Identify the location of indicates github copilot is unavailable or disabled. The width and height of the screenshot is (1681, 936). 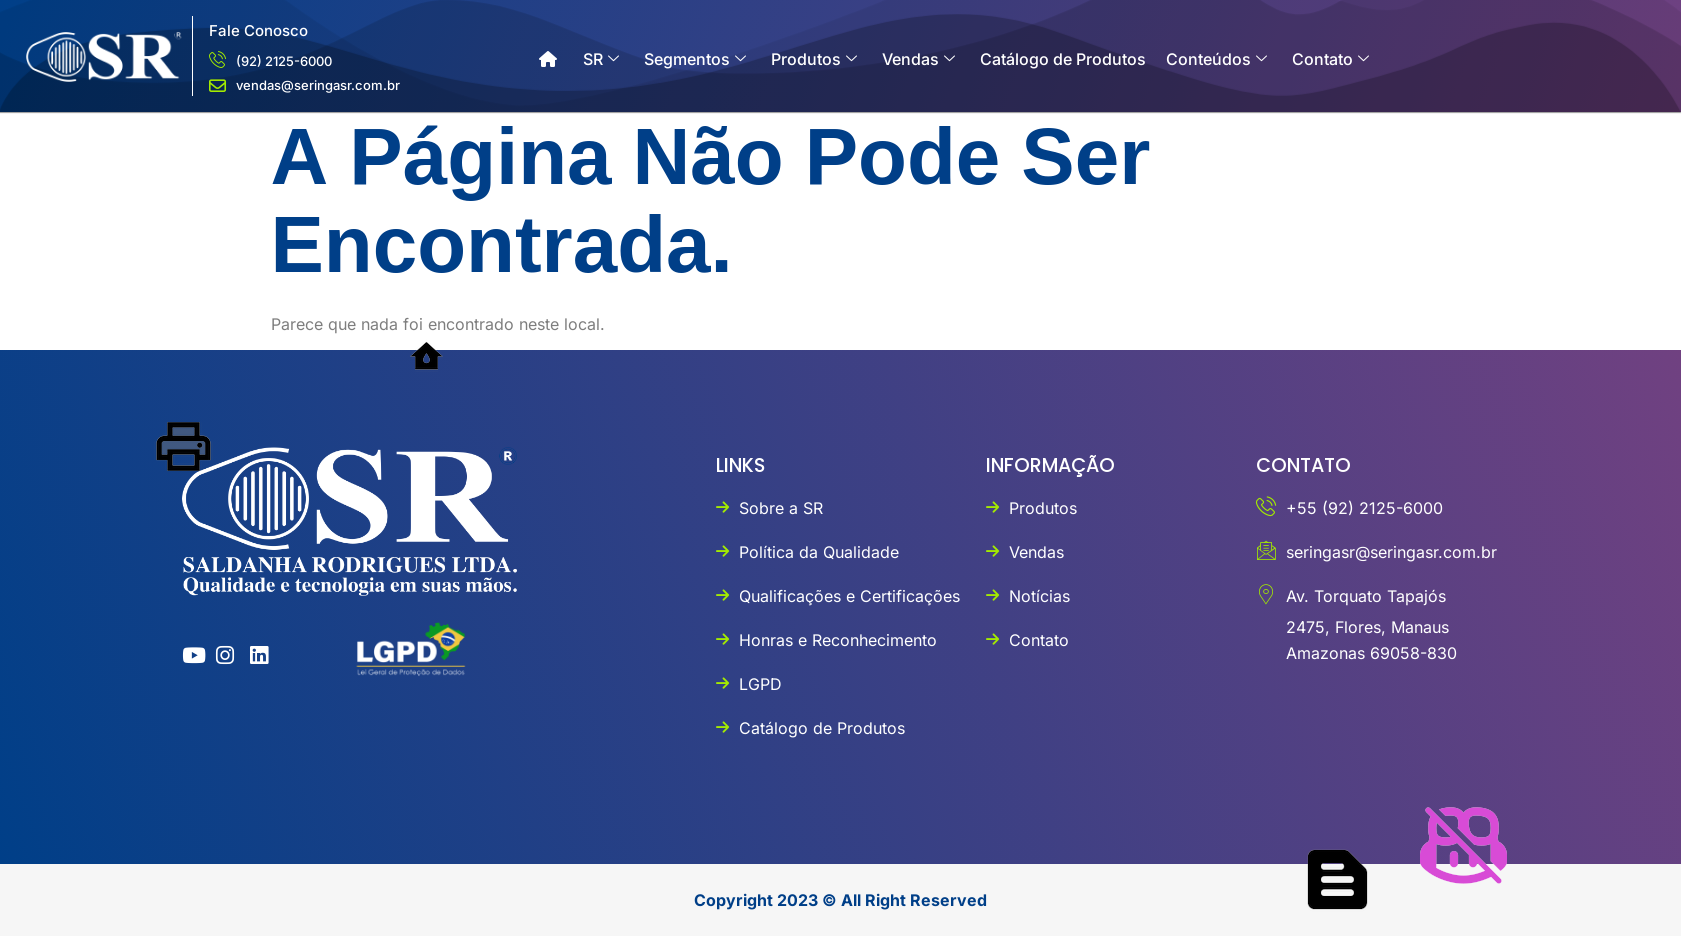
(1463, 845).